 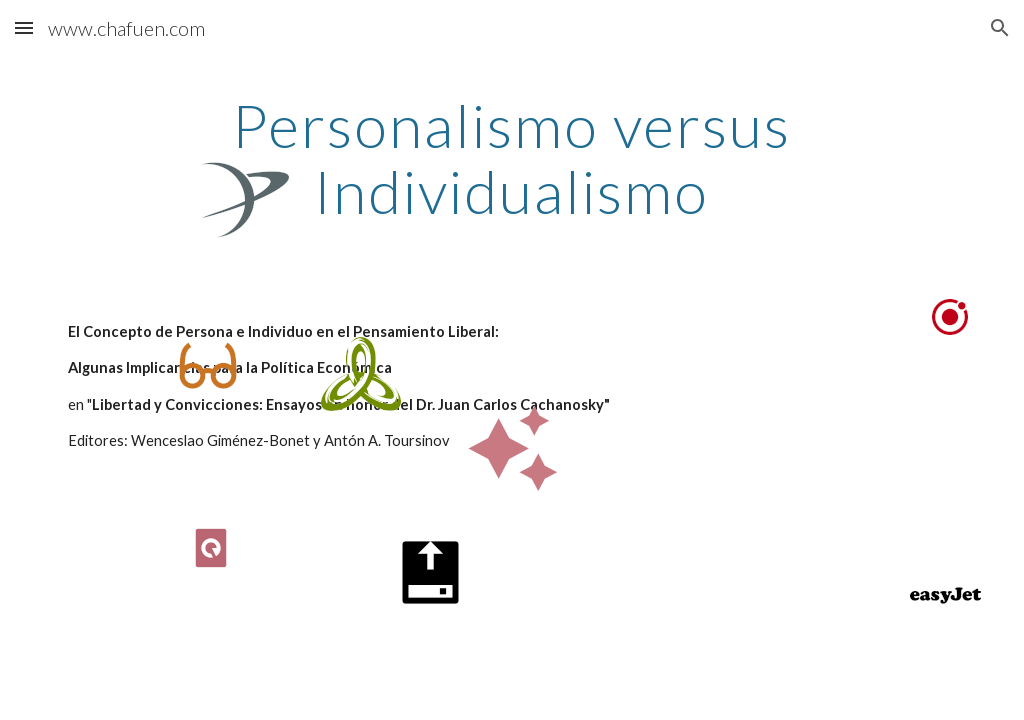 What do you see at coordinates (208, 368) in the screenshot?
I see `enable reading or accessibility mode` at bounding box center [208, 368].